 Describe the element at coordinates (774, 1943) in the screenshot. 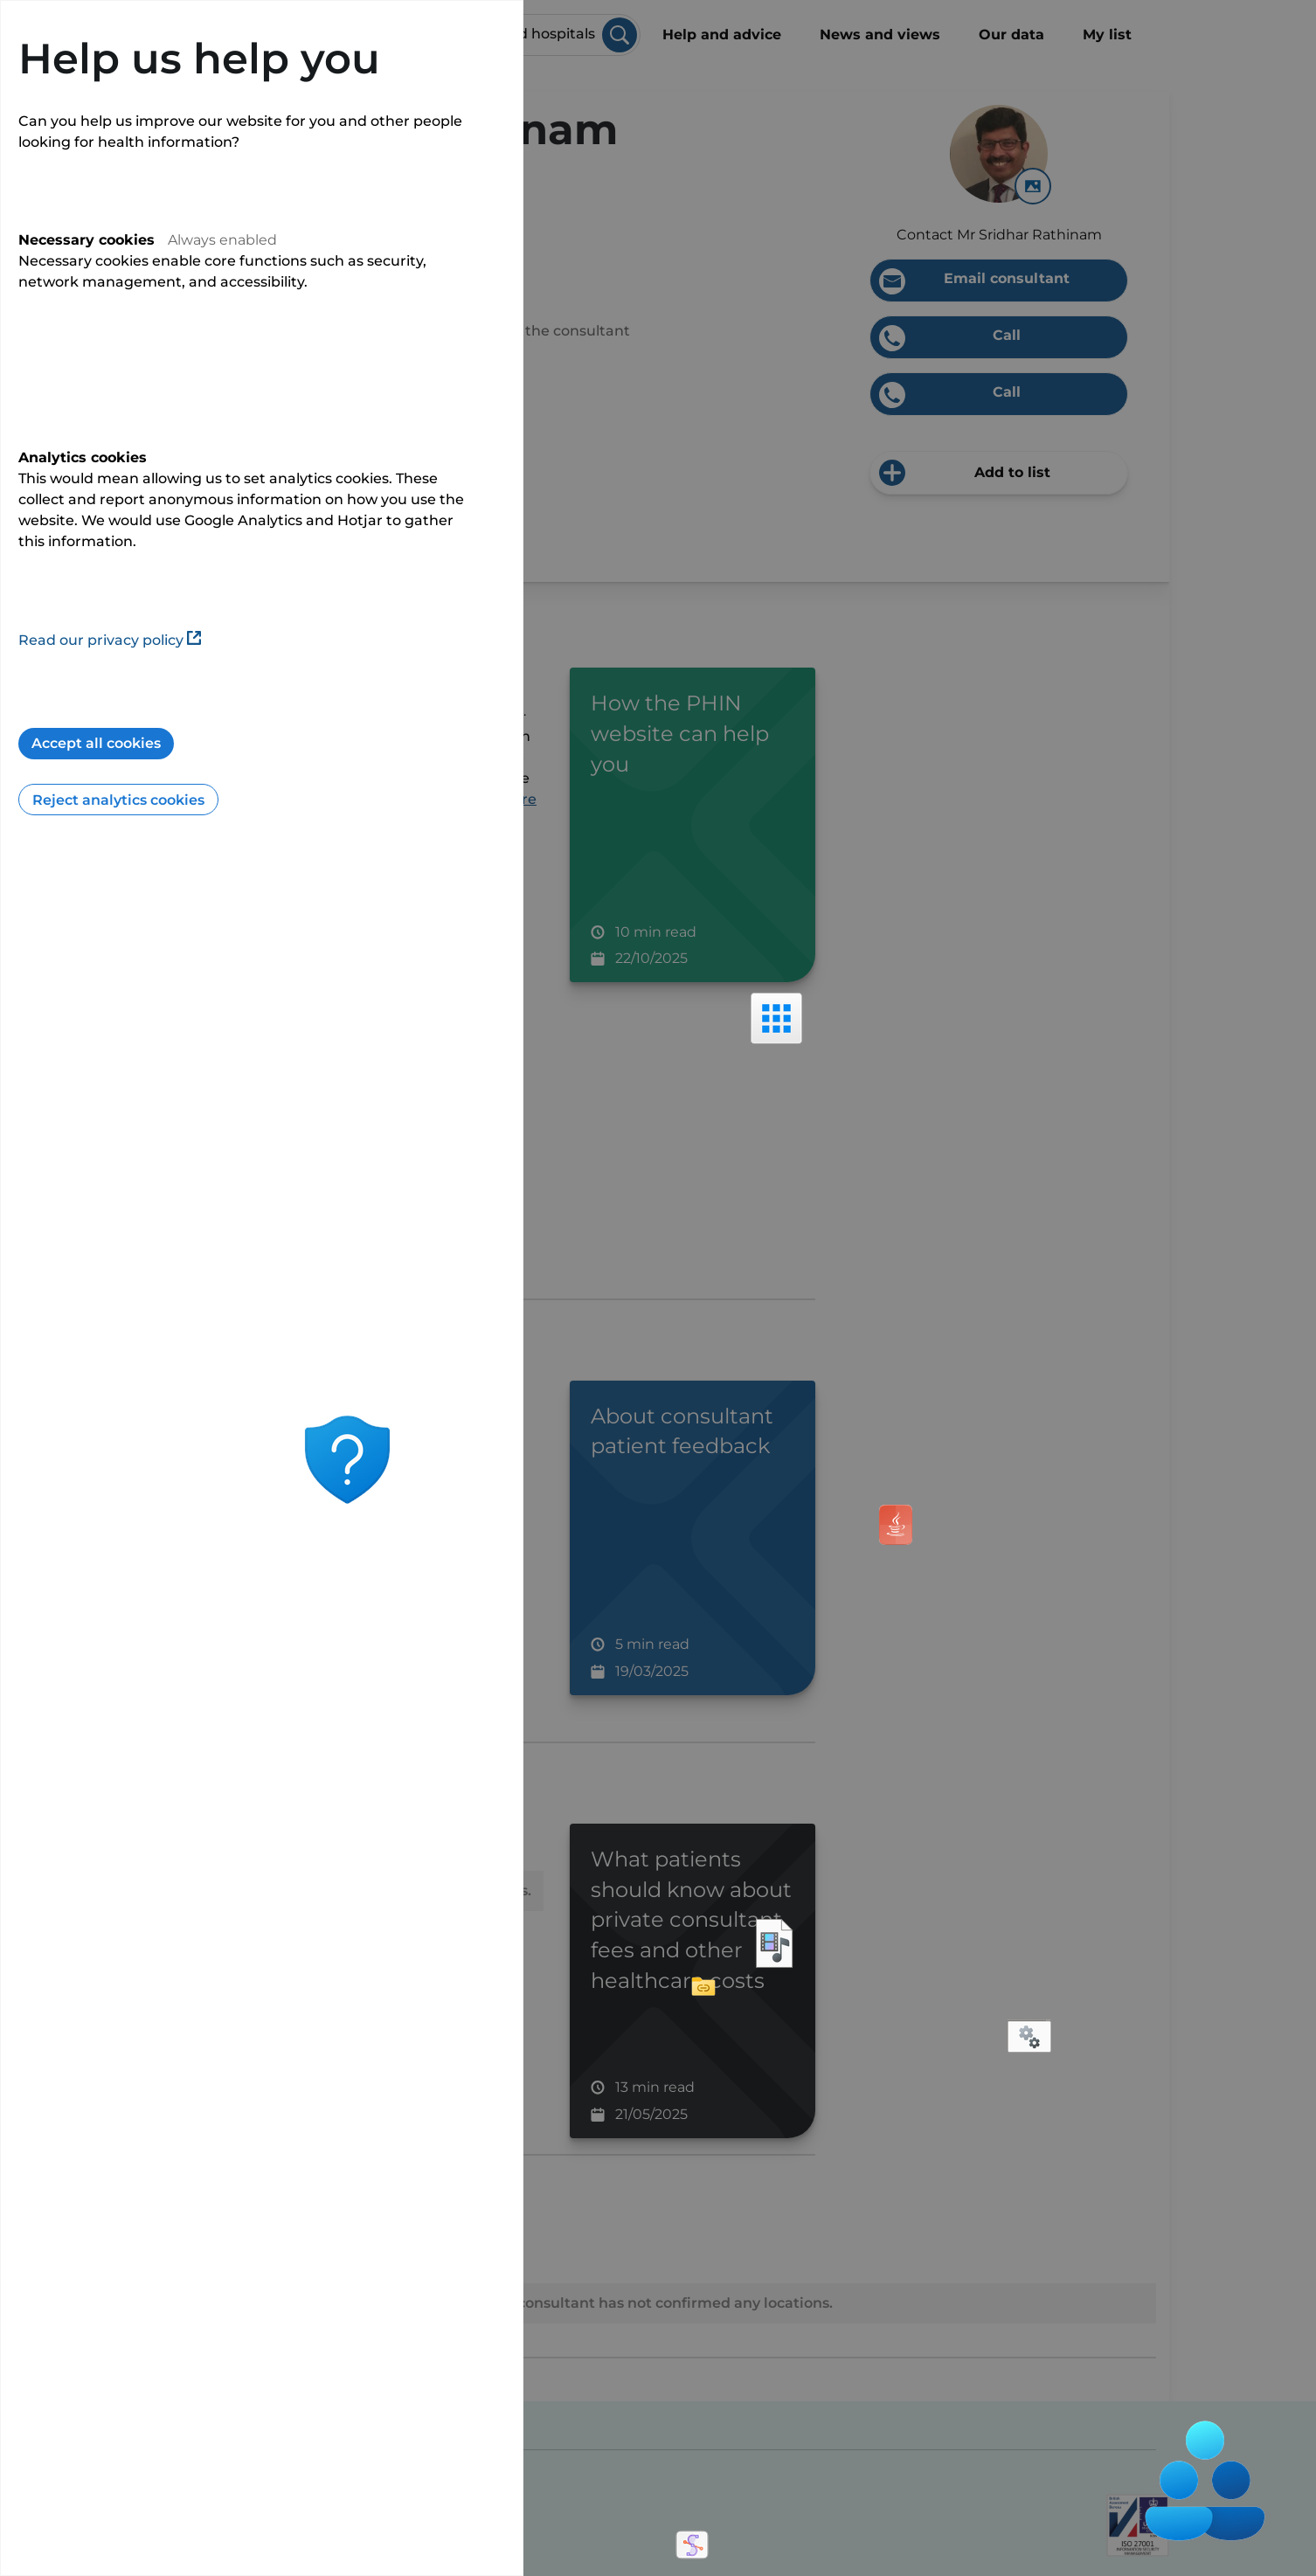

I see `open a media file containing audio or video content` at that location.